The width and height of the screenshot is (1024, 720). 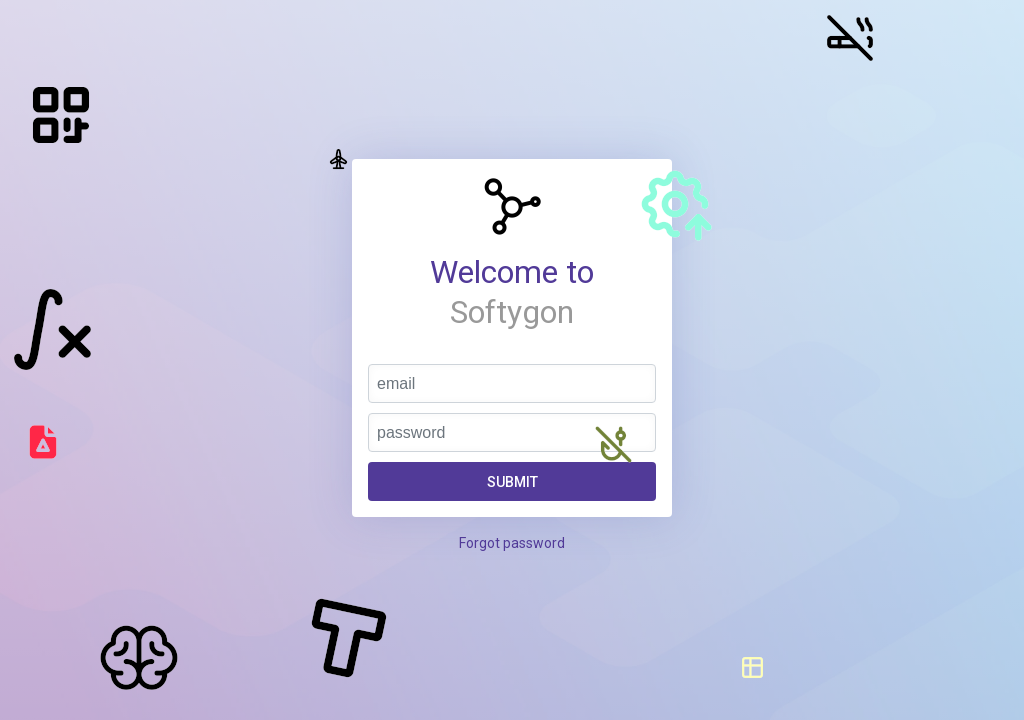 What do you see at coordinates (54, 329) in the screenshot?
I see `remove or clear an integral calculation` at bounding box center [54, 329].